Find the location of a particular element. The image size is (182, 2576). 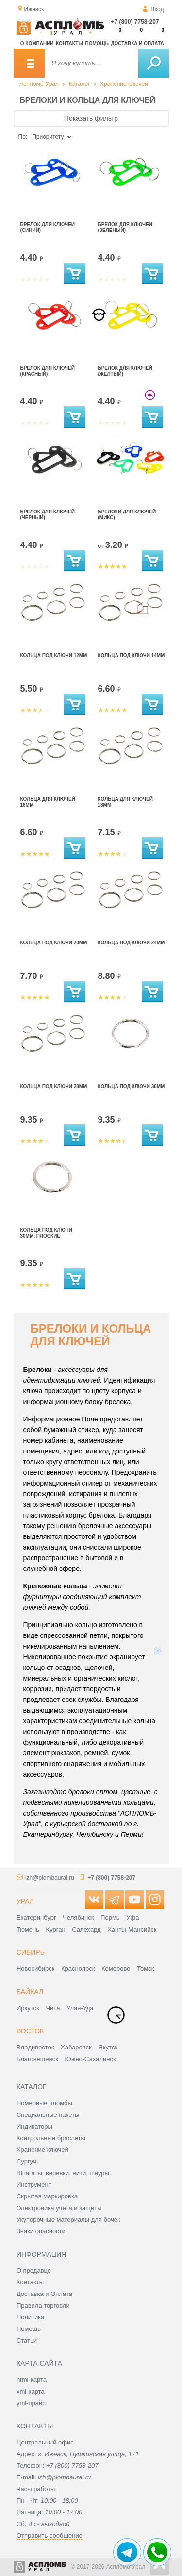

undo the last action is located at coordinates (150, 395).